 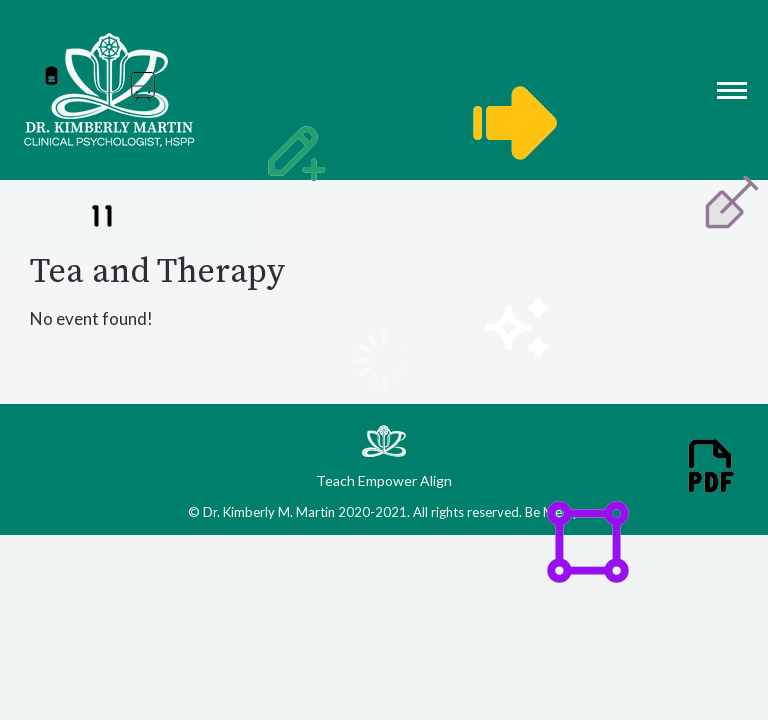 I want to click on skip to end or last item, so click(x=516, y=123).